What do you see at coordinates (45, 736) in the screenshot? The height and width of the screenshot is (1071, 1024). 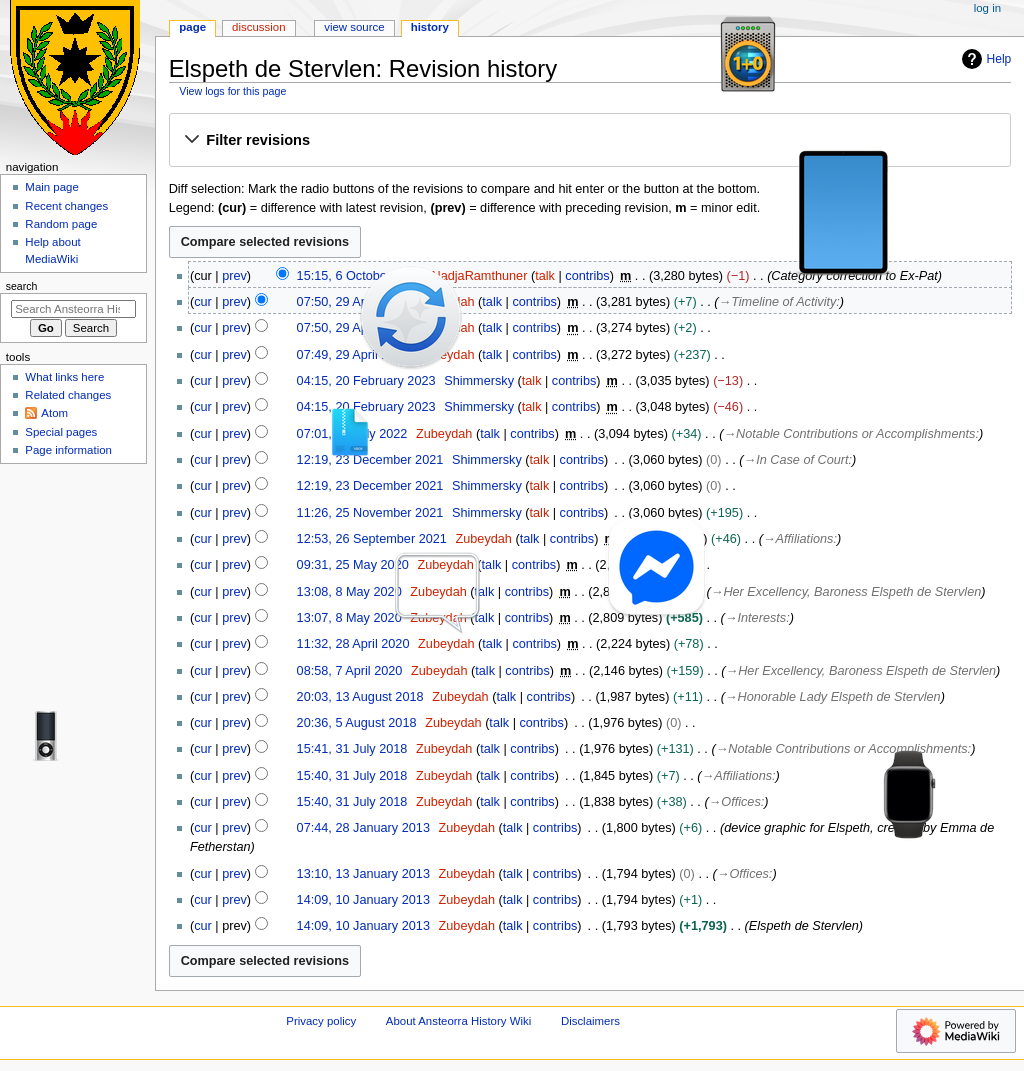 I see `iPod nano device in your connected devices` at bounding box center [45, 736].